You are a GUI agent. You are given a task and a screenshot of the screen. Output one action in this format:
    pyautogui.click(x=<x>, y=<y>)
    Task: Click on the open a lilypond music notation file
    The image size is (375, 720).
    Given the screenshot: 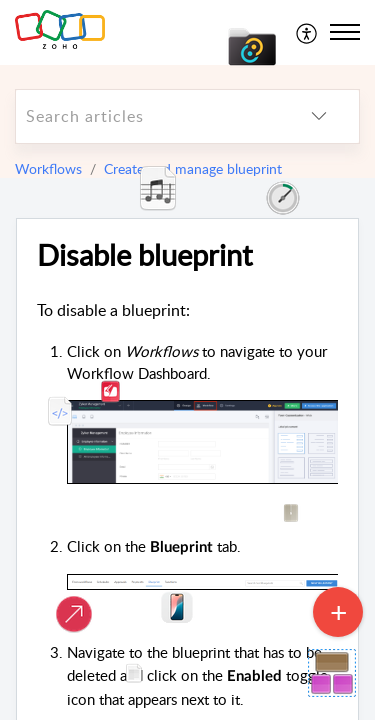 What is the action you would take?
    pyautogui.click(x=158, y=188)
    